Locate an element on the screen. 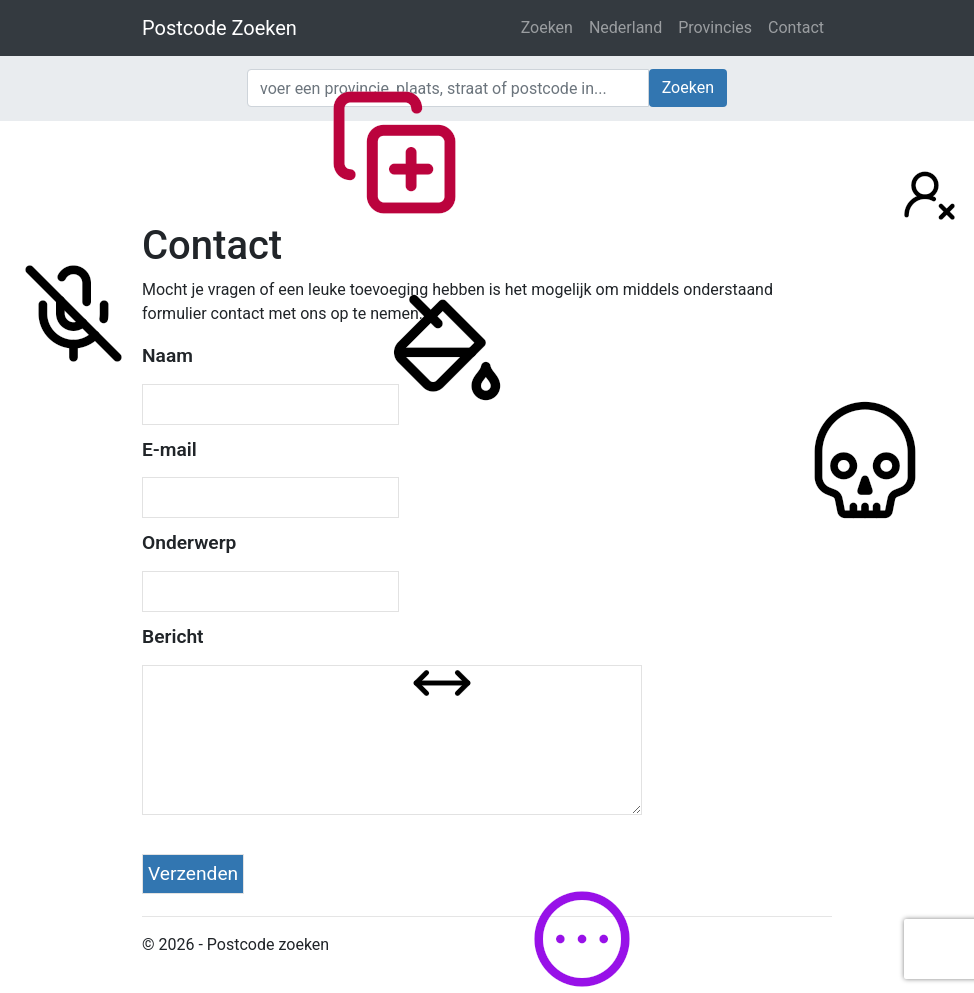 The height and width of the screenshot is (993, 974). resize element horizontally is located at coordinates (442, 683).